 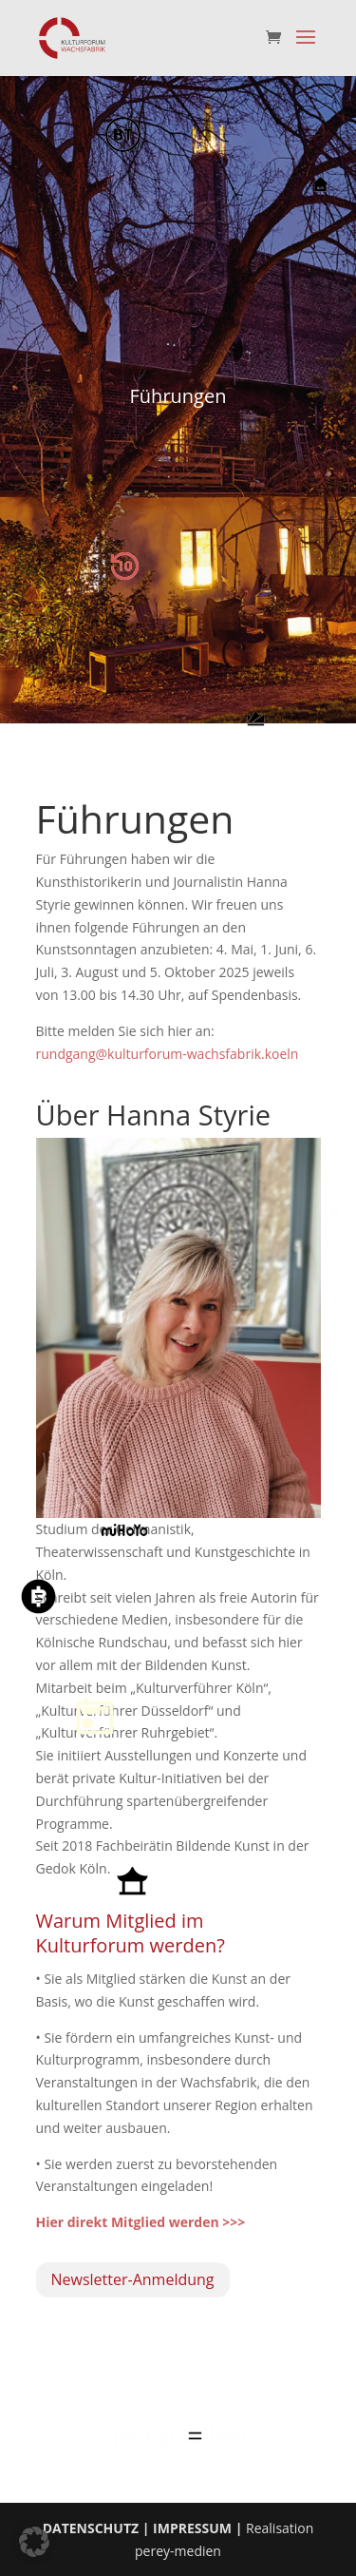 What do you see at coordinates (38, 1596) in the screenshot?
I see `bitcoin or cryptocurrency indicator` at bounding box center [38, 1596].